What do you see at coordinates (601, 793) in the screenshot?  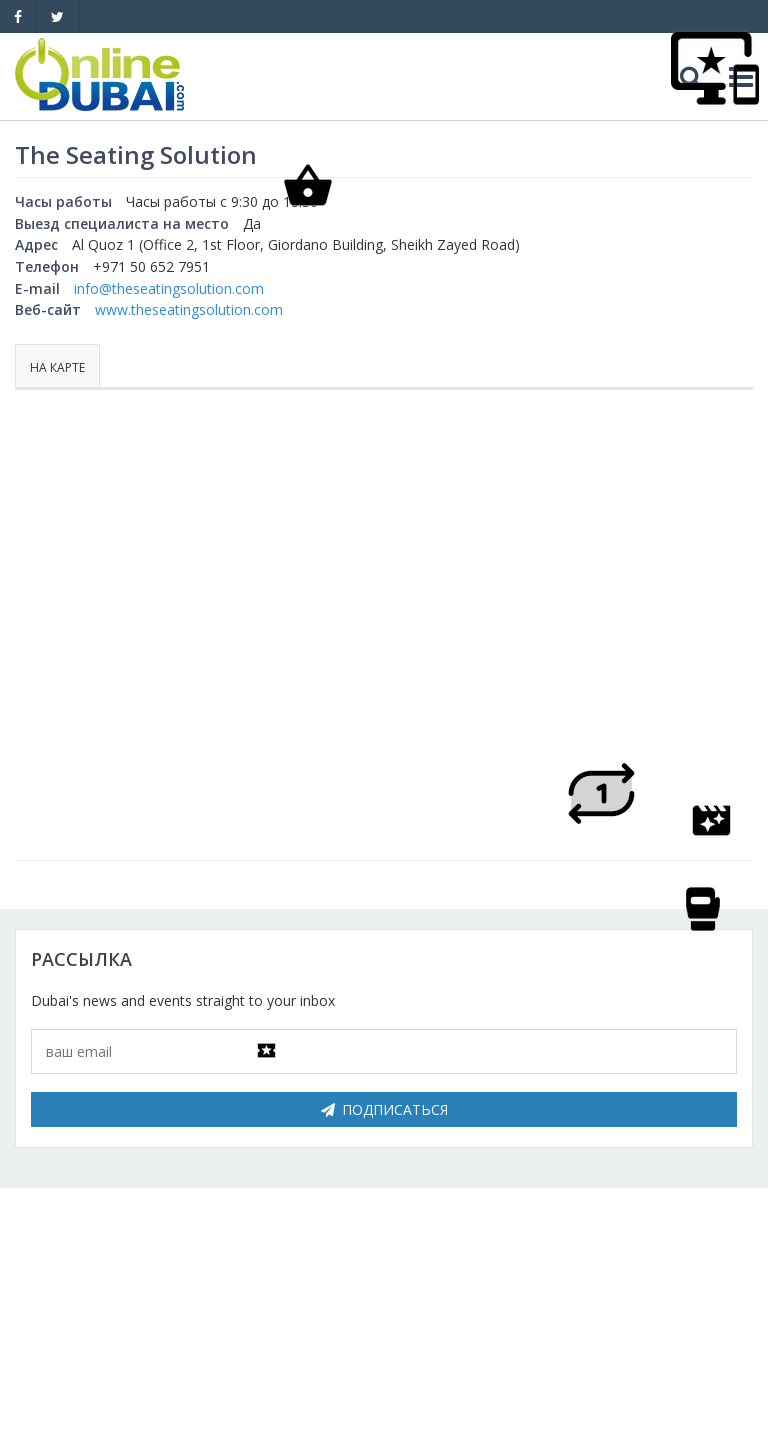 I see `repeat the current track once` at bounding box center [601, 793].